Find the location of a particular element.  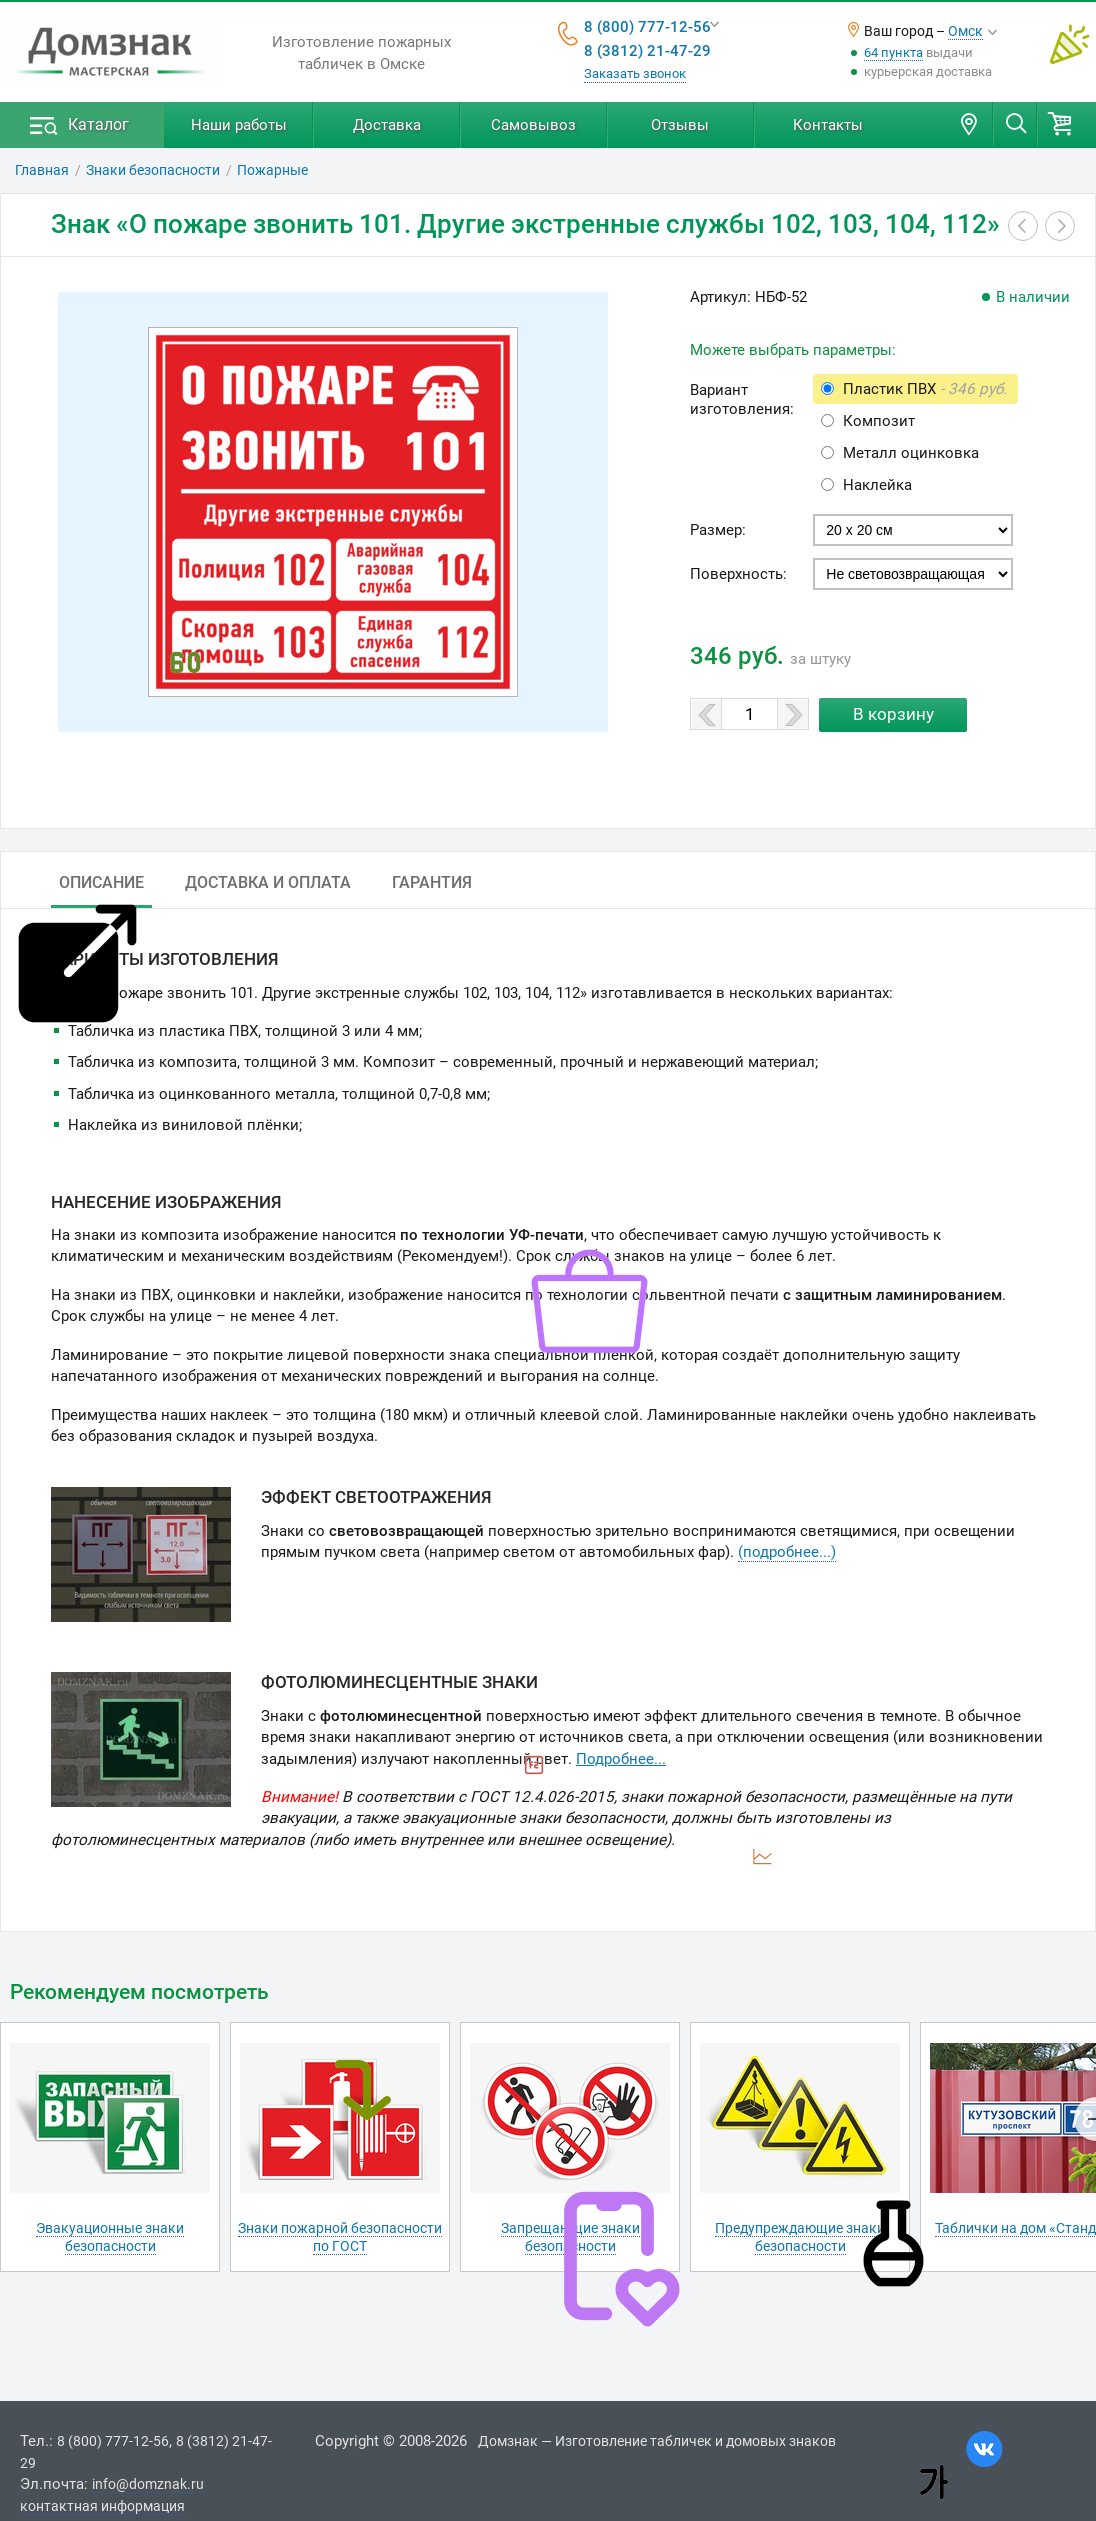

view your shopping bag is located at coordinates (589, 1307).